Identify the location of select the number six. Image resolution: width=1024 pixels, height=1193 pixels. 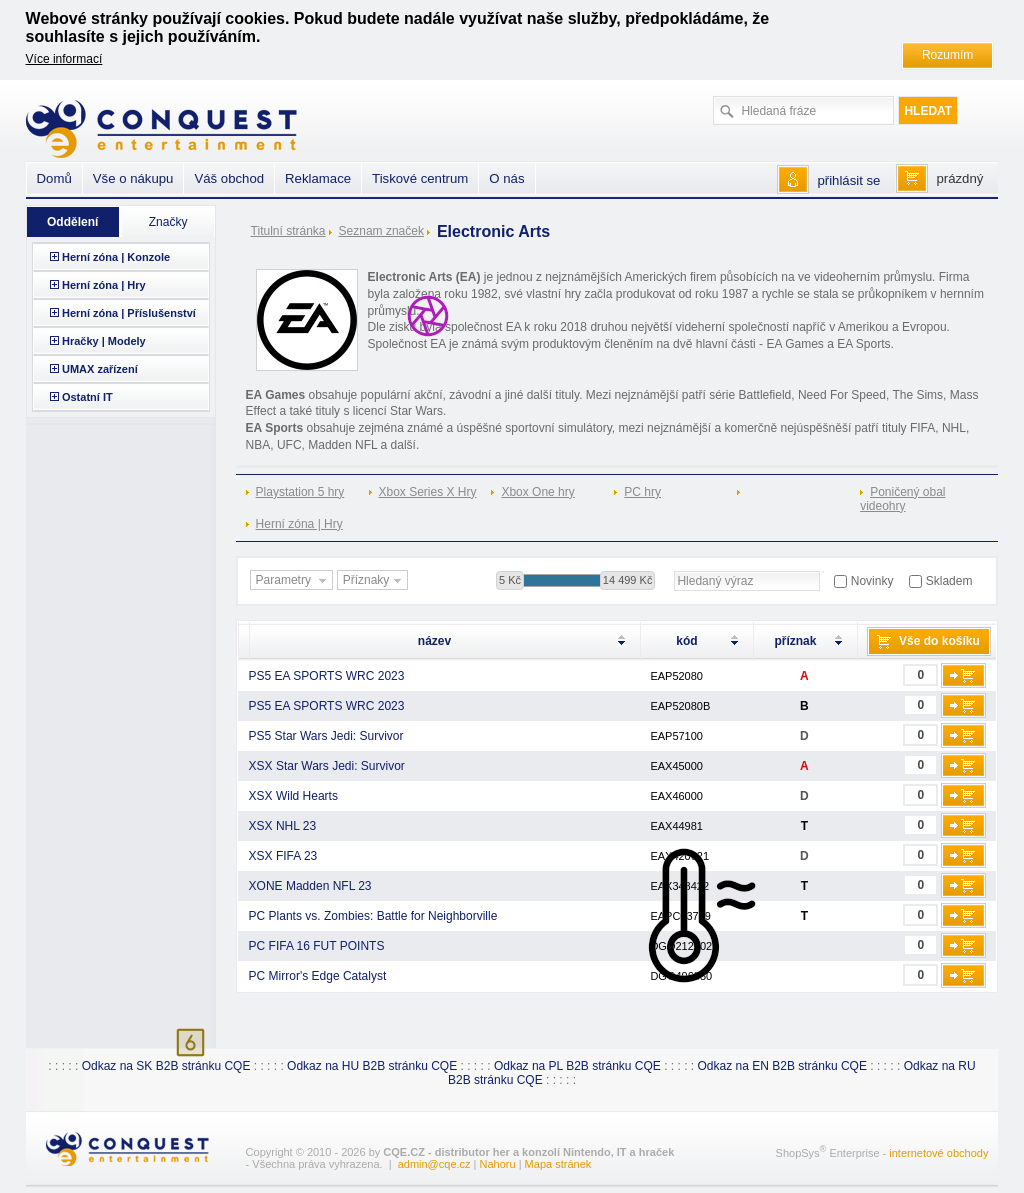
(190, 1042).